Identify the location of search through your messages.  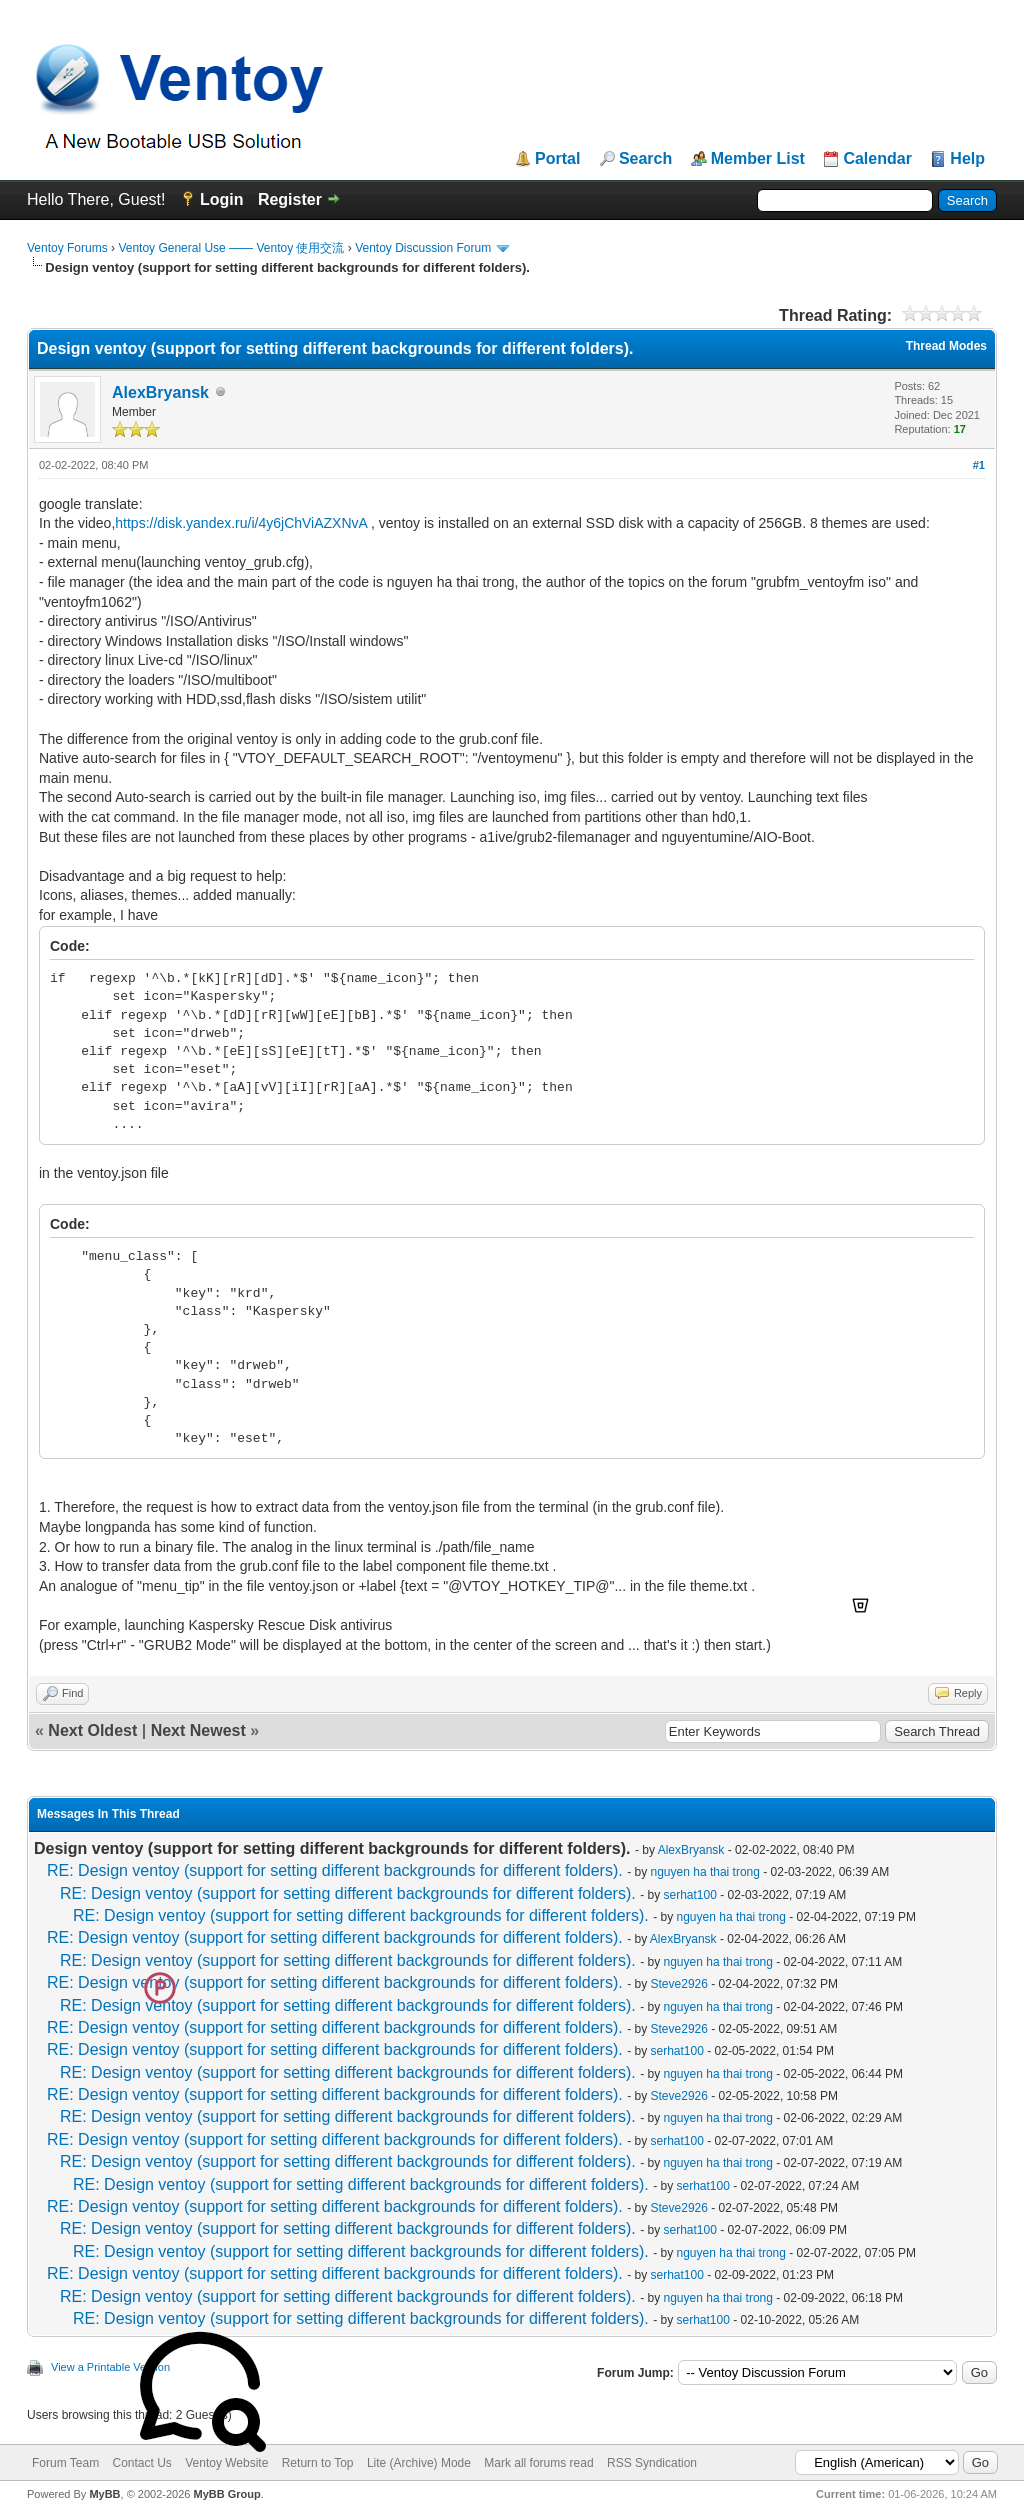
(200, 2386).